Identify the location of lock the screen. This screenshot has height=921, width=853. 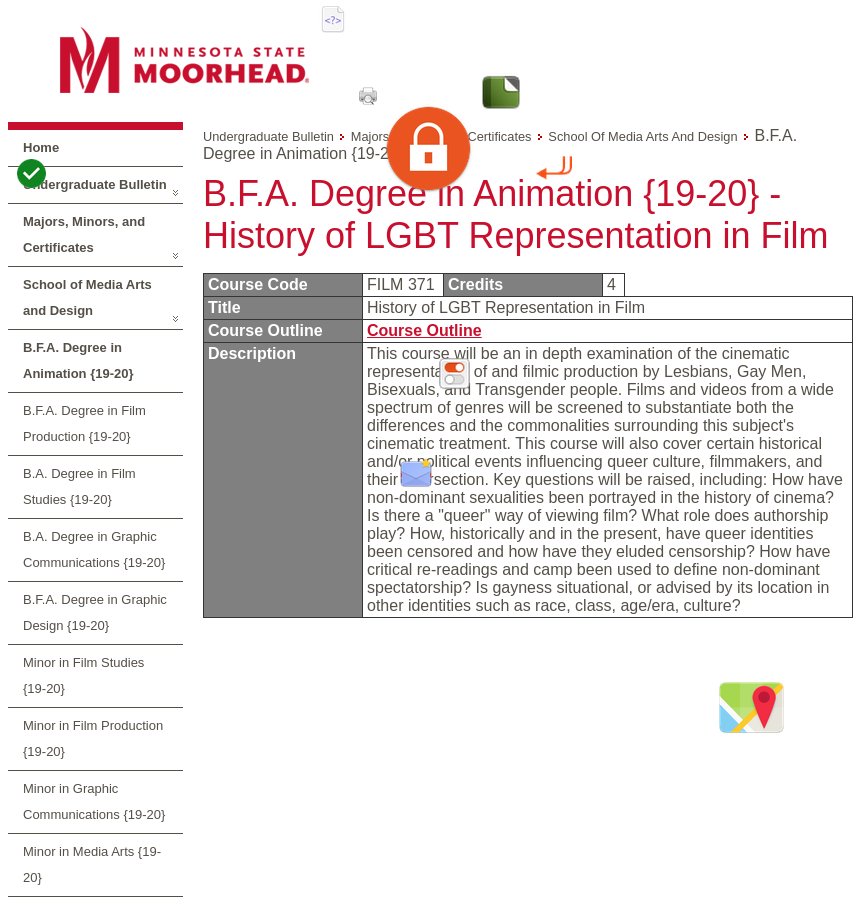
(428, 148).